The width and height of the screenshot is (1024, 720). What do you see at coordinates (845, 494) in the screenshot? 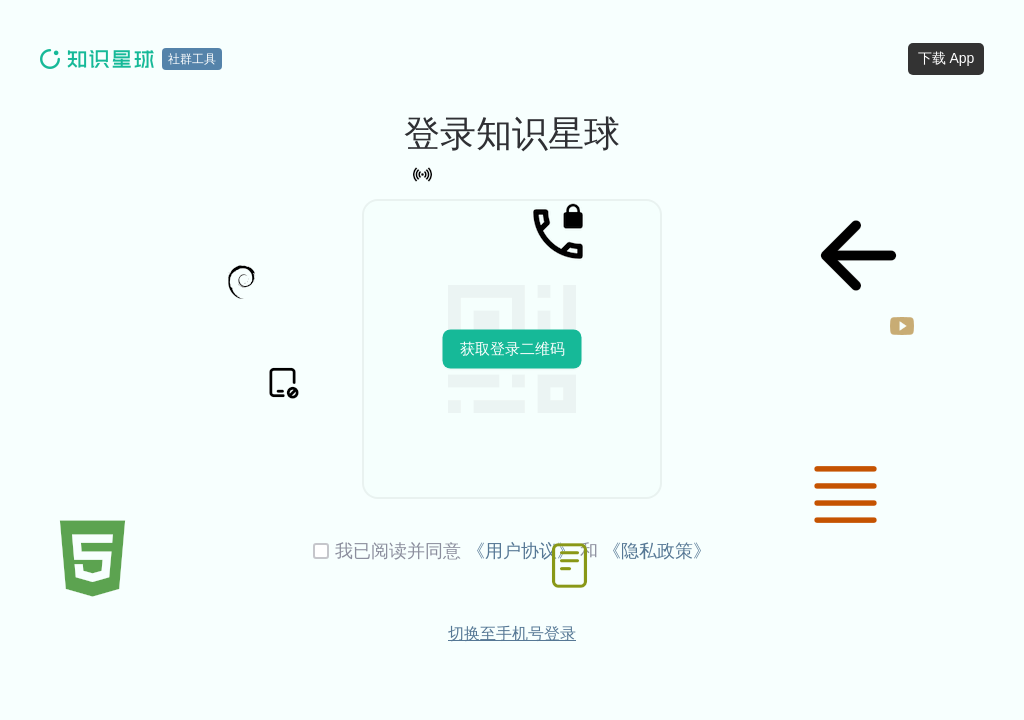
I see `open navigation menu` at bounding box center [845, 494].